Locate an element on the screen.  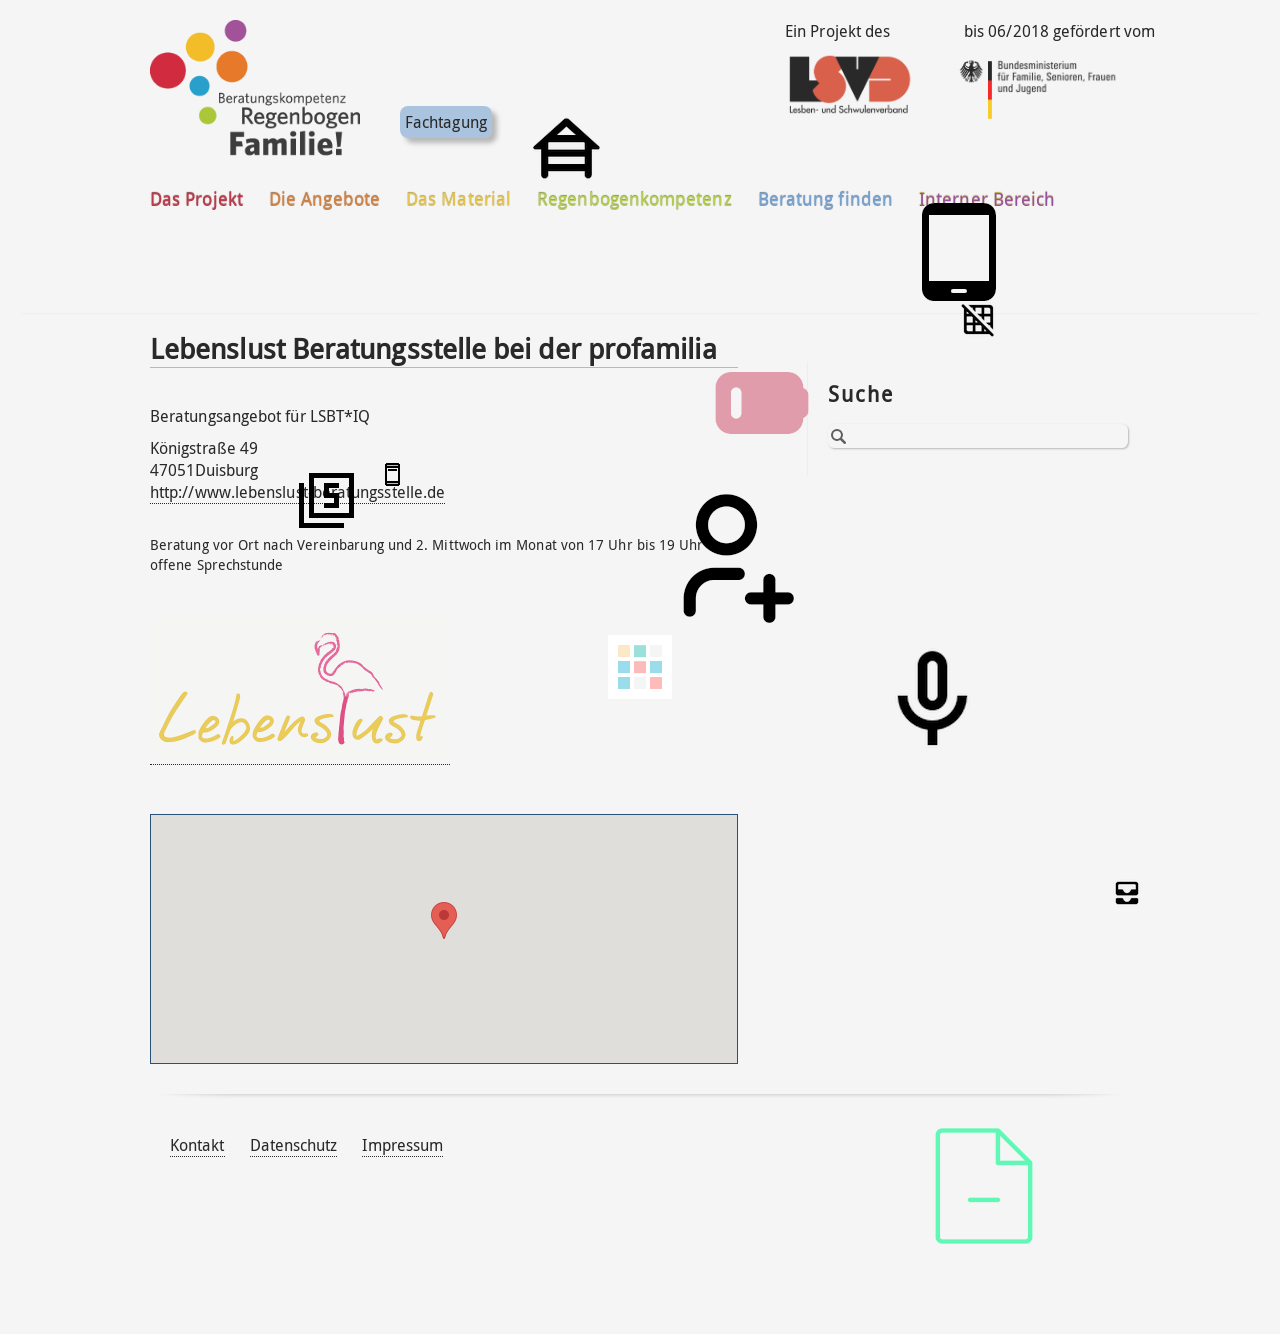
view all inboxes is located at coordinates (1127, 893).